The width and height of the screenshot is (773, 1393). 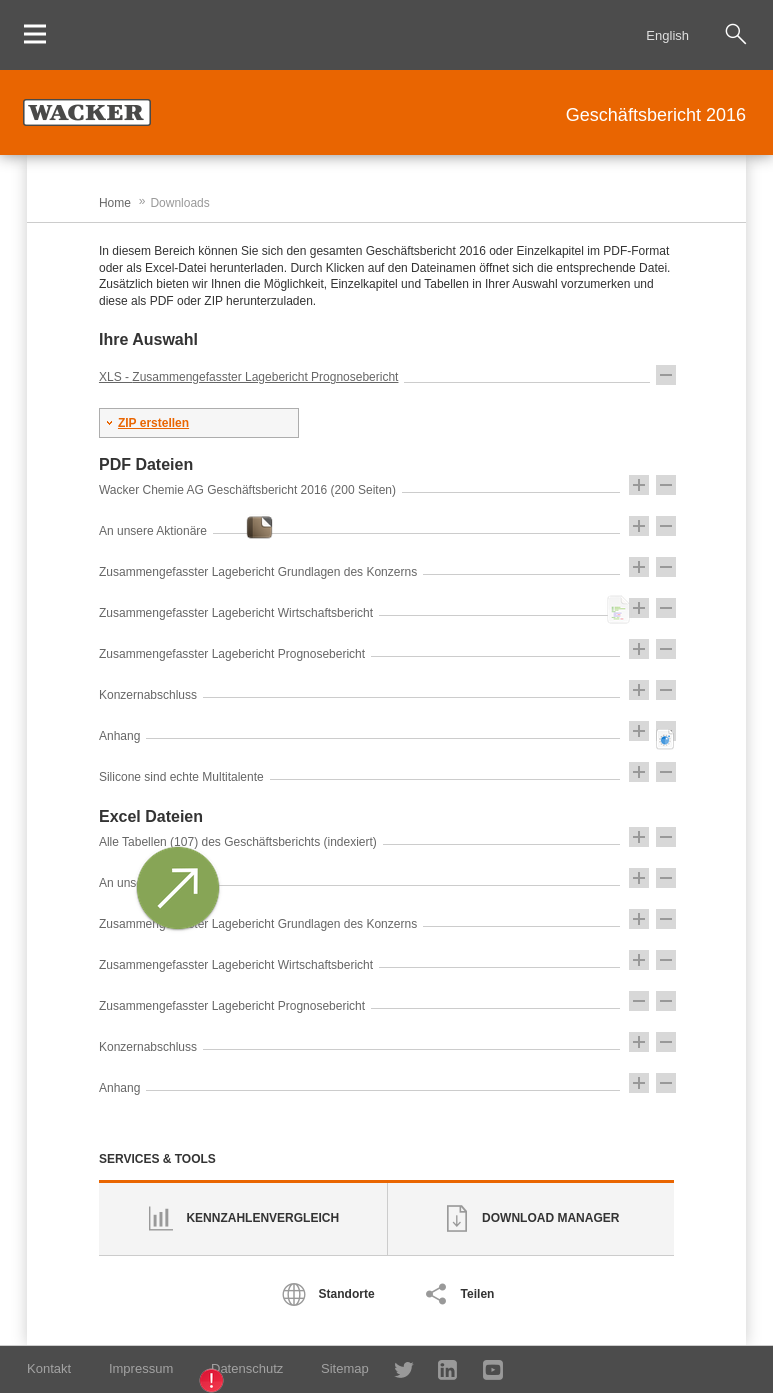 I want to click on lua script file indicator, so click(x=665, y=739).